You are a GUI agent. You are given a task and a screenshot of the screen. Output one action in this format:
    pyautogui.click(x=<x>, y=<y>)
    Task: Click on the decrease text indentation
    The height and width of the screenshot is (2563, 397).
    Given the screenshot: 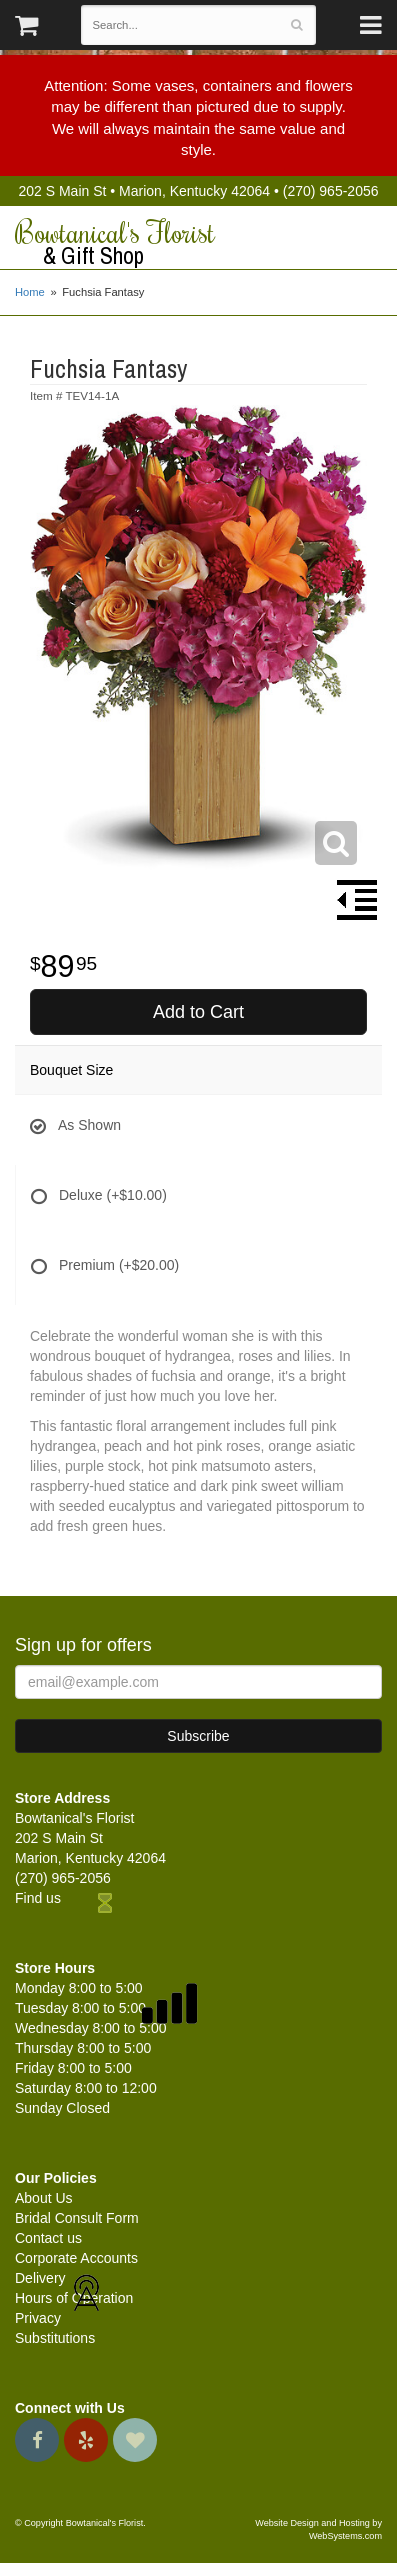 What is the action you would take?
    pyautogui.click(x=357, y=900)
    